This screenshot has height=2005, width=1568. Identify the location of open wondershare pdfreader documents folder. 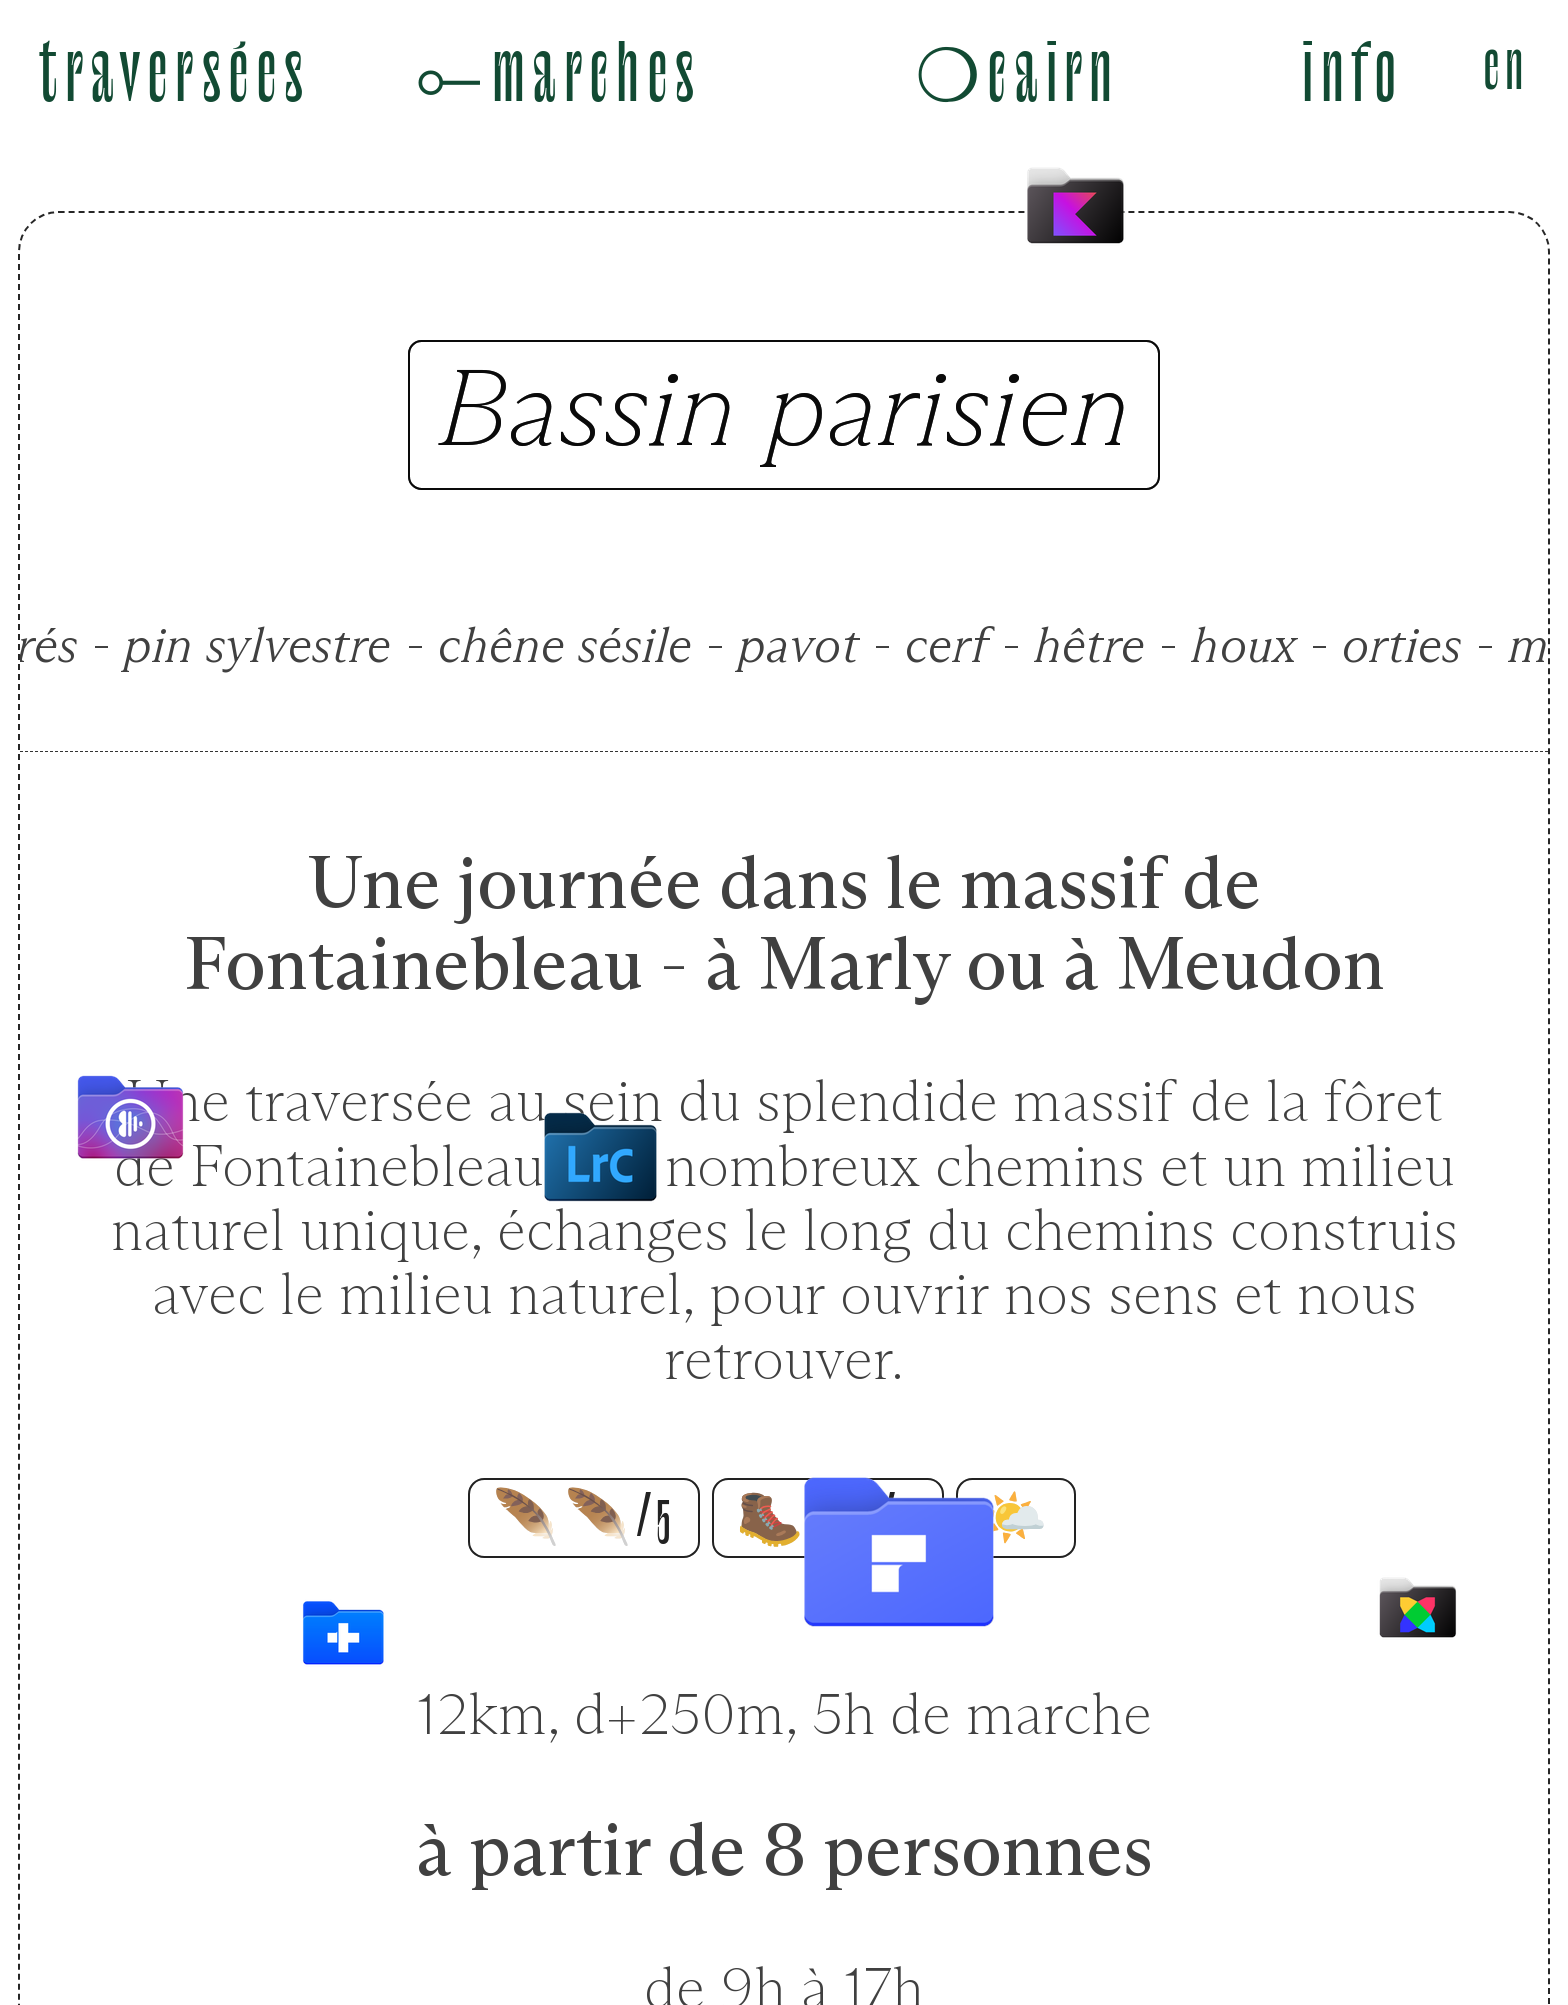
(898, 1557).